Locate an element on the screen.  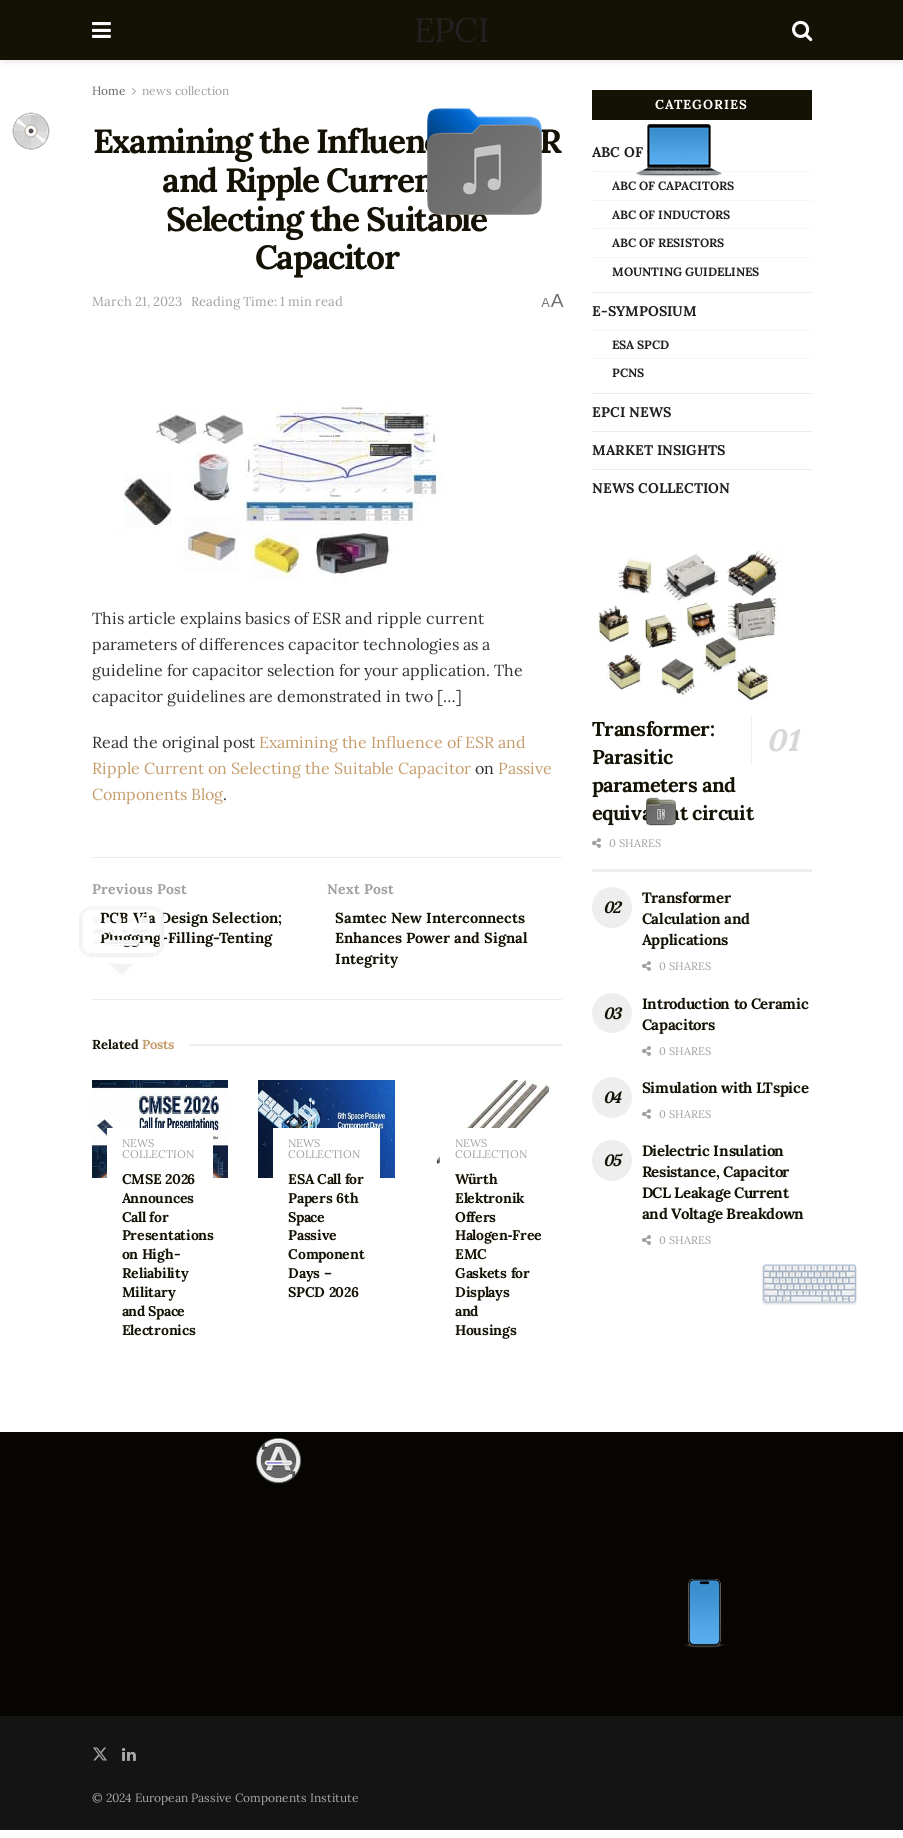
connect a bluetooth keyboard is located at coordinates (809, 1283).